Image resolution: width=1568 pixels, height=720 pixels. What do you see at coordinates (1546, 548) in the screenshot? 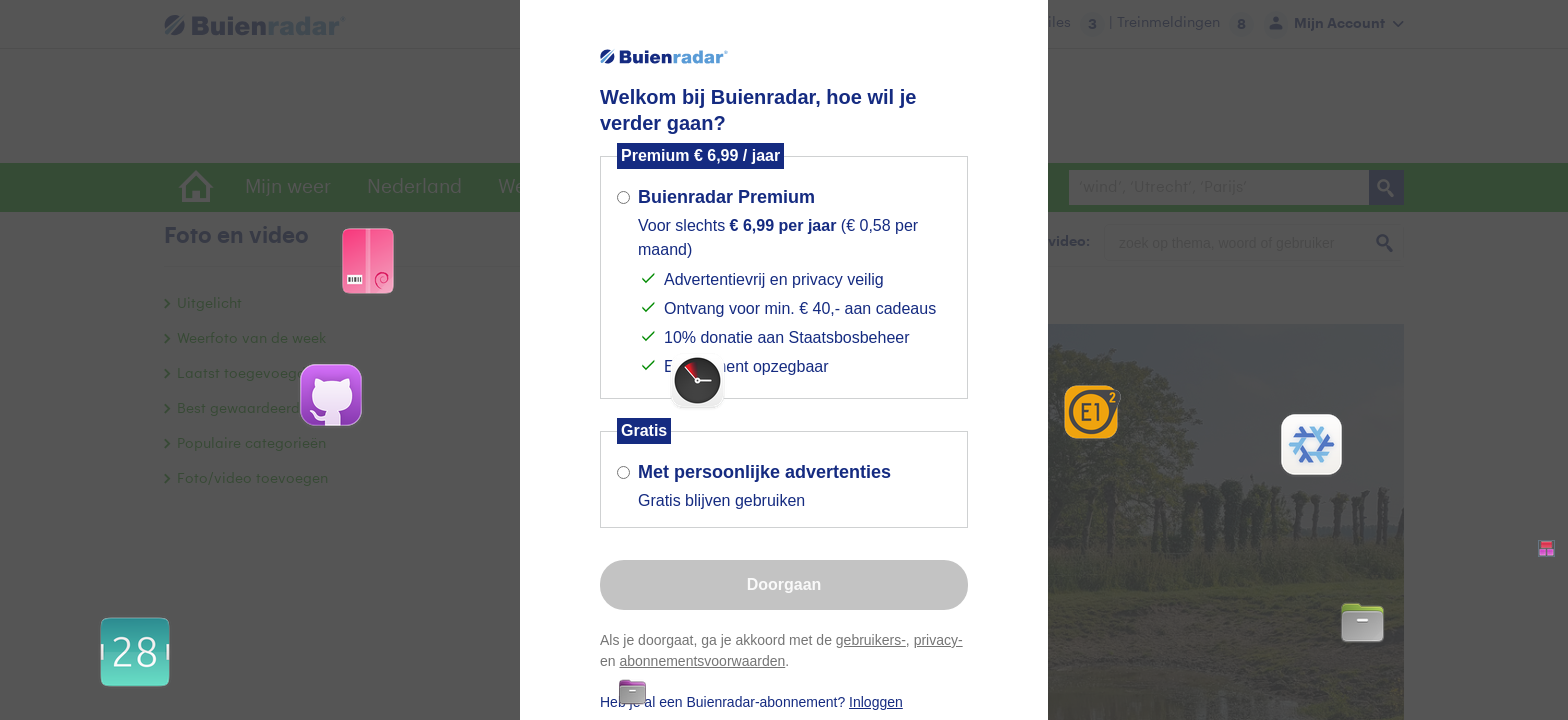
I see `select all items in the current view` at bounding box center [1546, 548].